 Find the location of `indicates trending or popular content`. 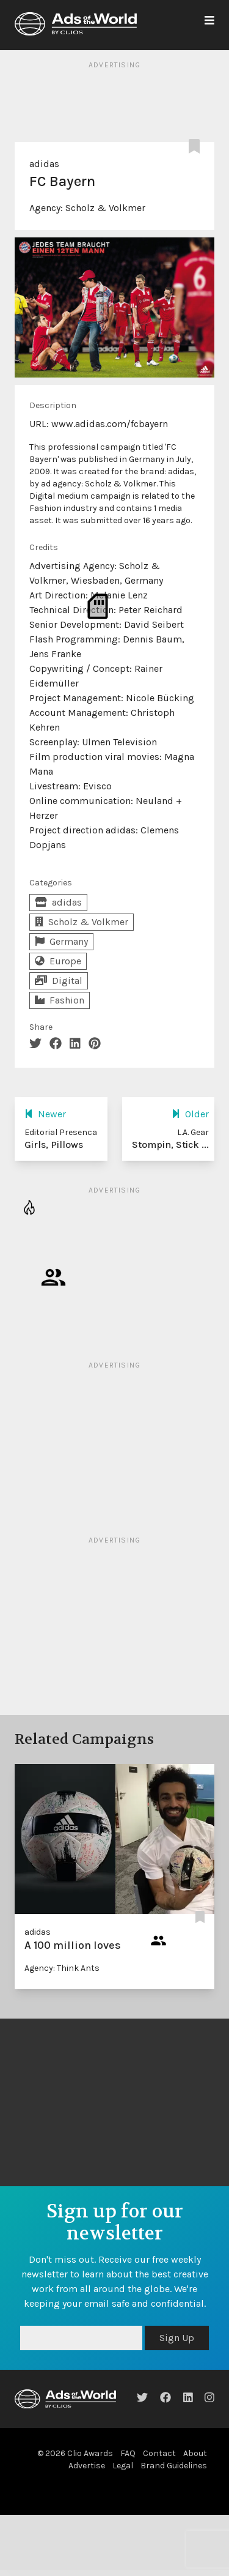

indicates trending or popular content is located at coordinates (29, 1207).